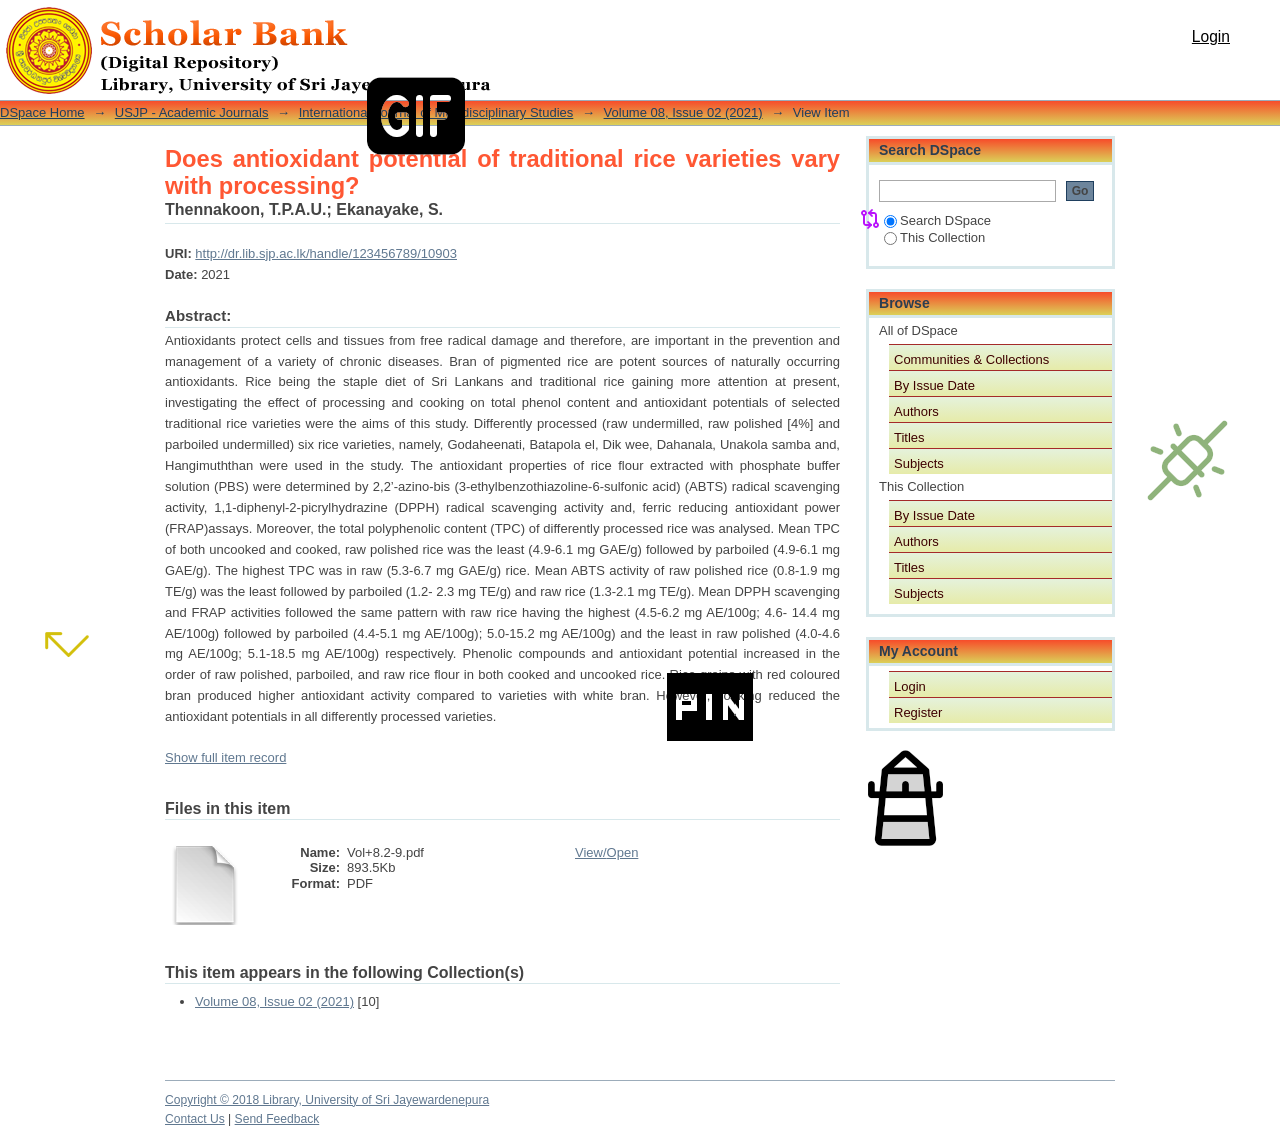 The image size is (1280, 1131). I want to click on indicates PIN code entry required, so click(710, 707).